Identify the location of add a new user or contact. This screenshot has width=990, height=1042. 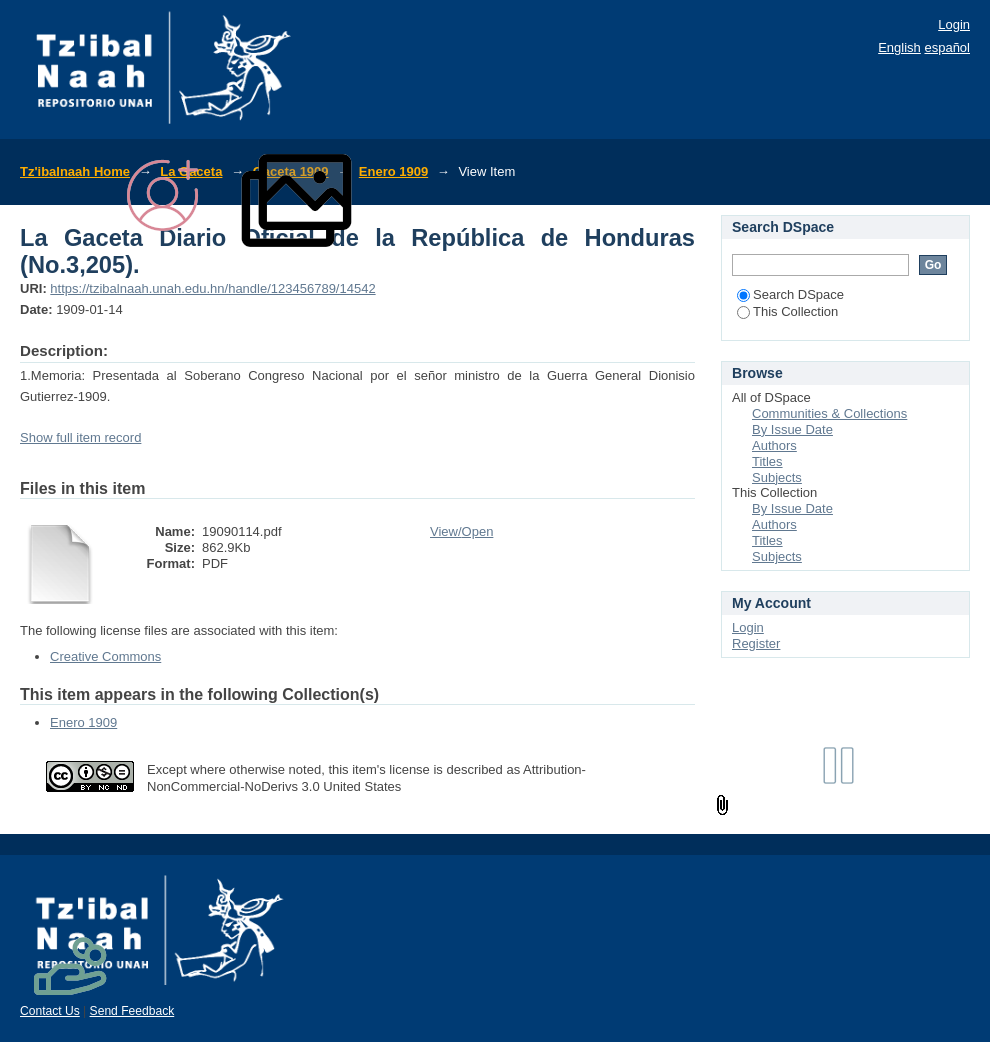
(162, 195).